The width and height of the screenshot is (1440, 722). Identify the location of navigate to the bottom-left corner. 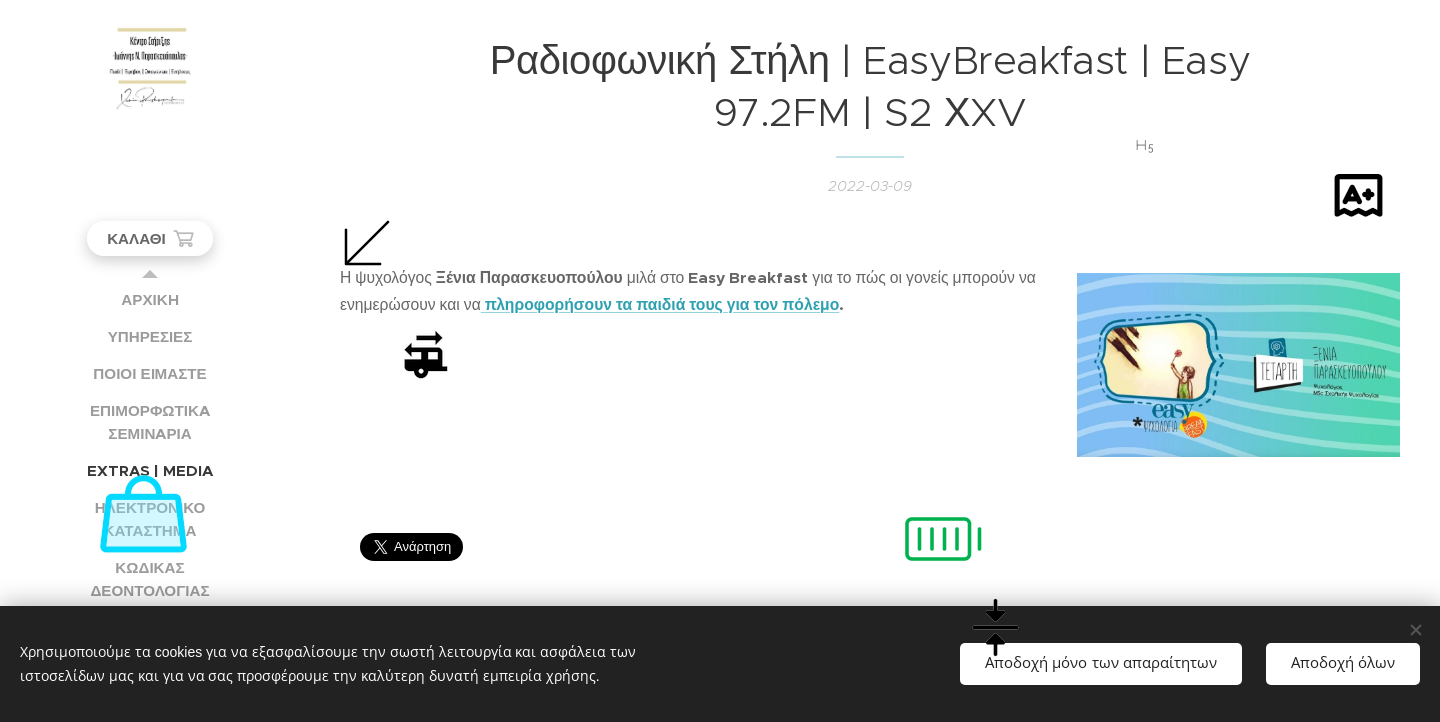
(367, 243).